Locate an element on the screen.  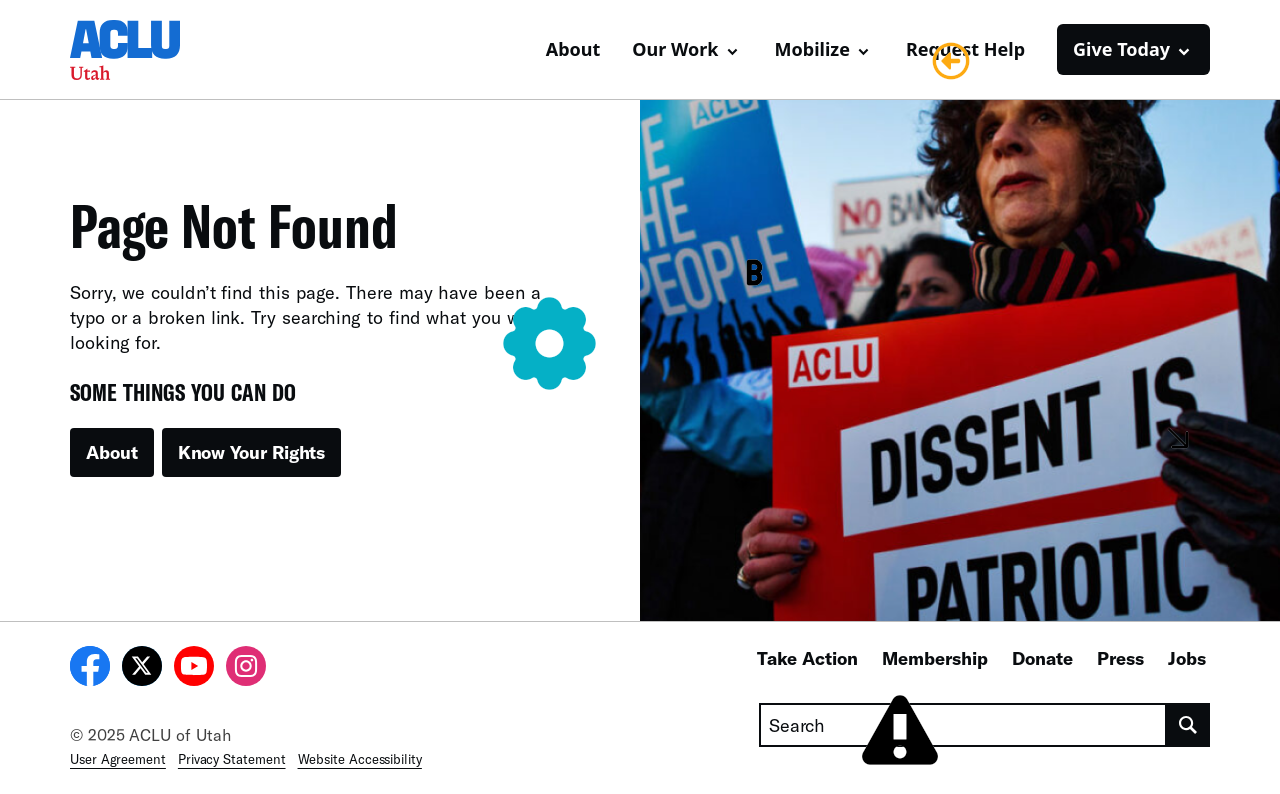
navigate to the next item diagonally is located at coordinates (1178, 438).